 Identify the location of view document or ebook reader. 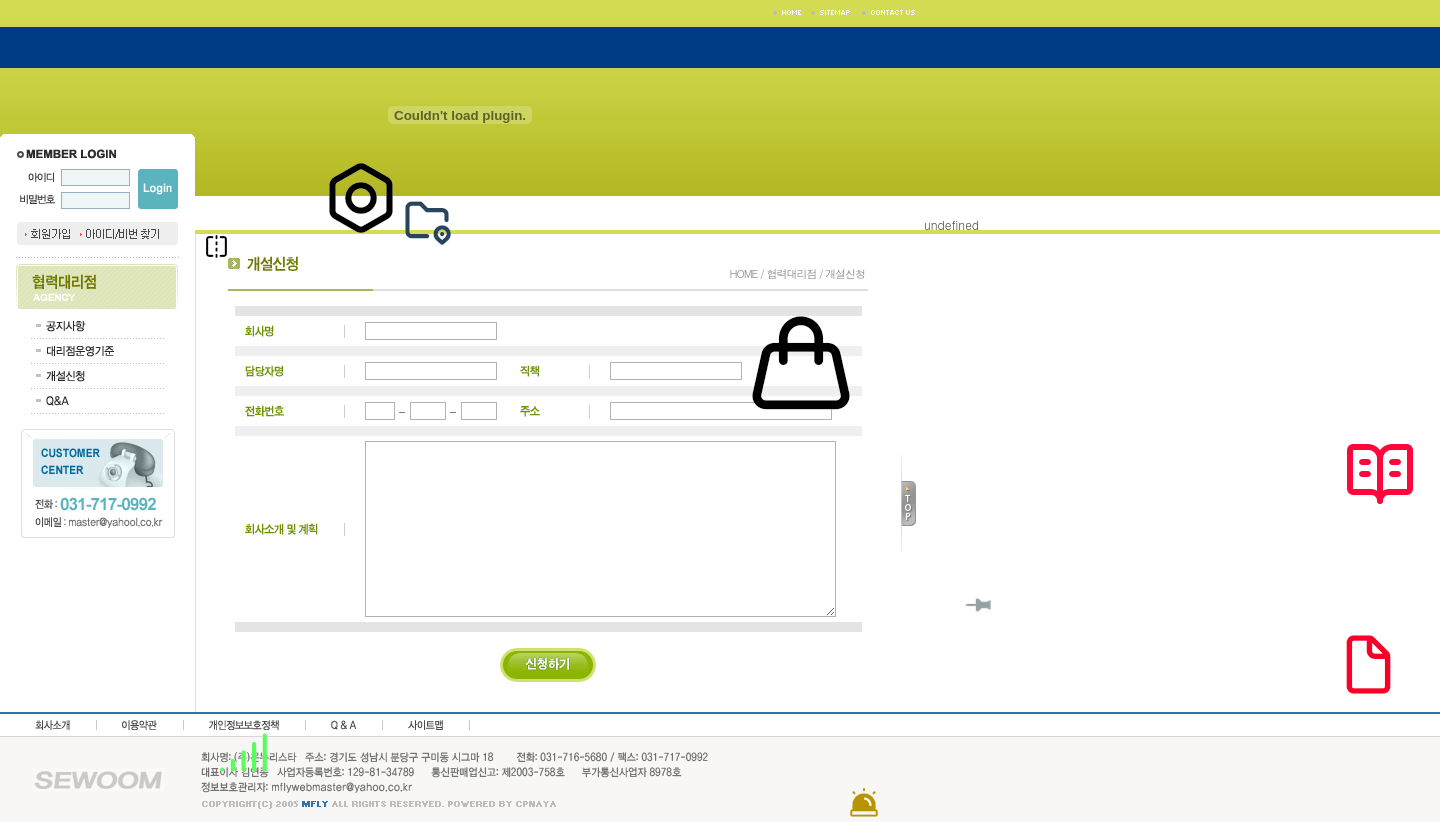
(1380, 474).